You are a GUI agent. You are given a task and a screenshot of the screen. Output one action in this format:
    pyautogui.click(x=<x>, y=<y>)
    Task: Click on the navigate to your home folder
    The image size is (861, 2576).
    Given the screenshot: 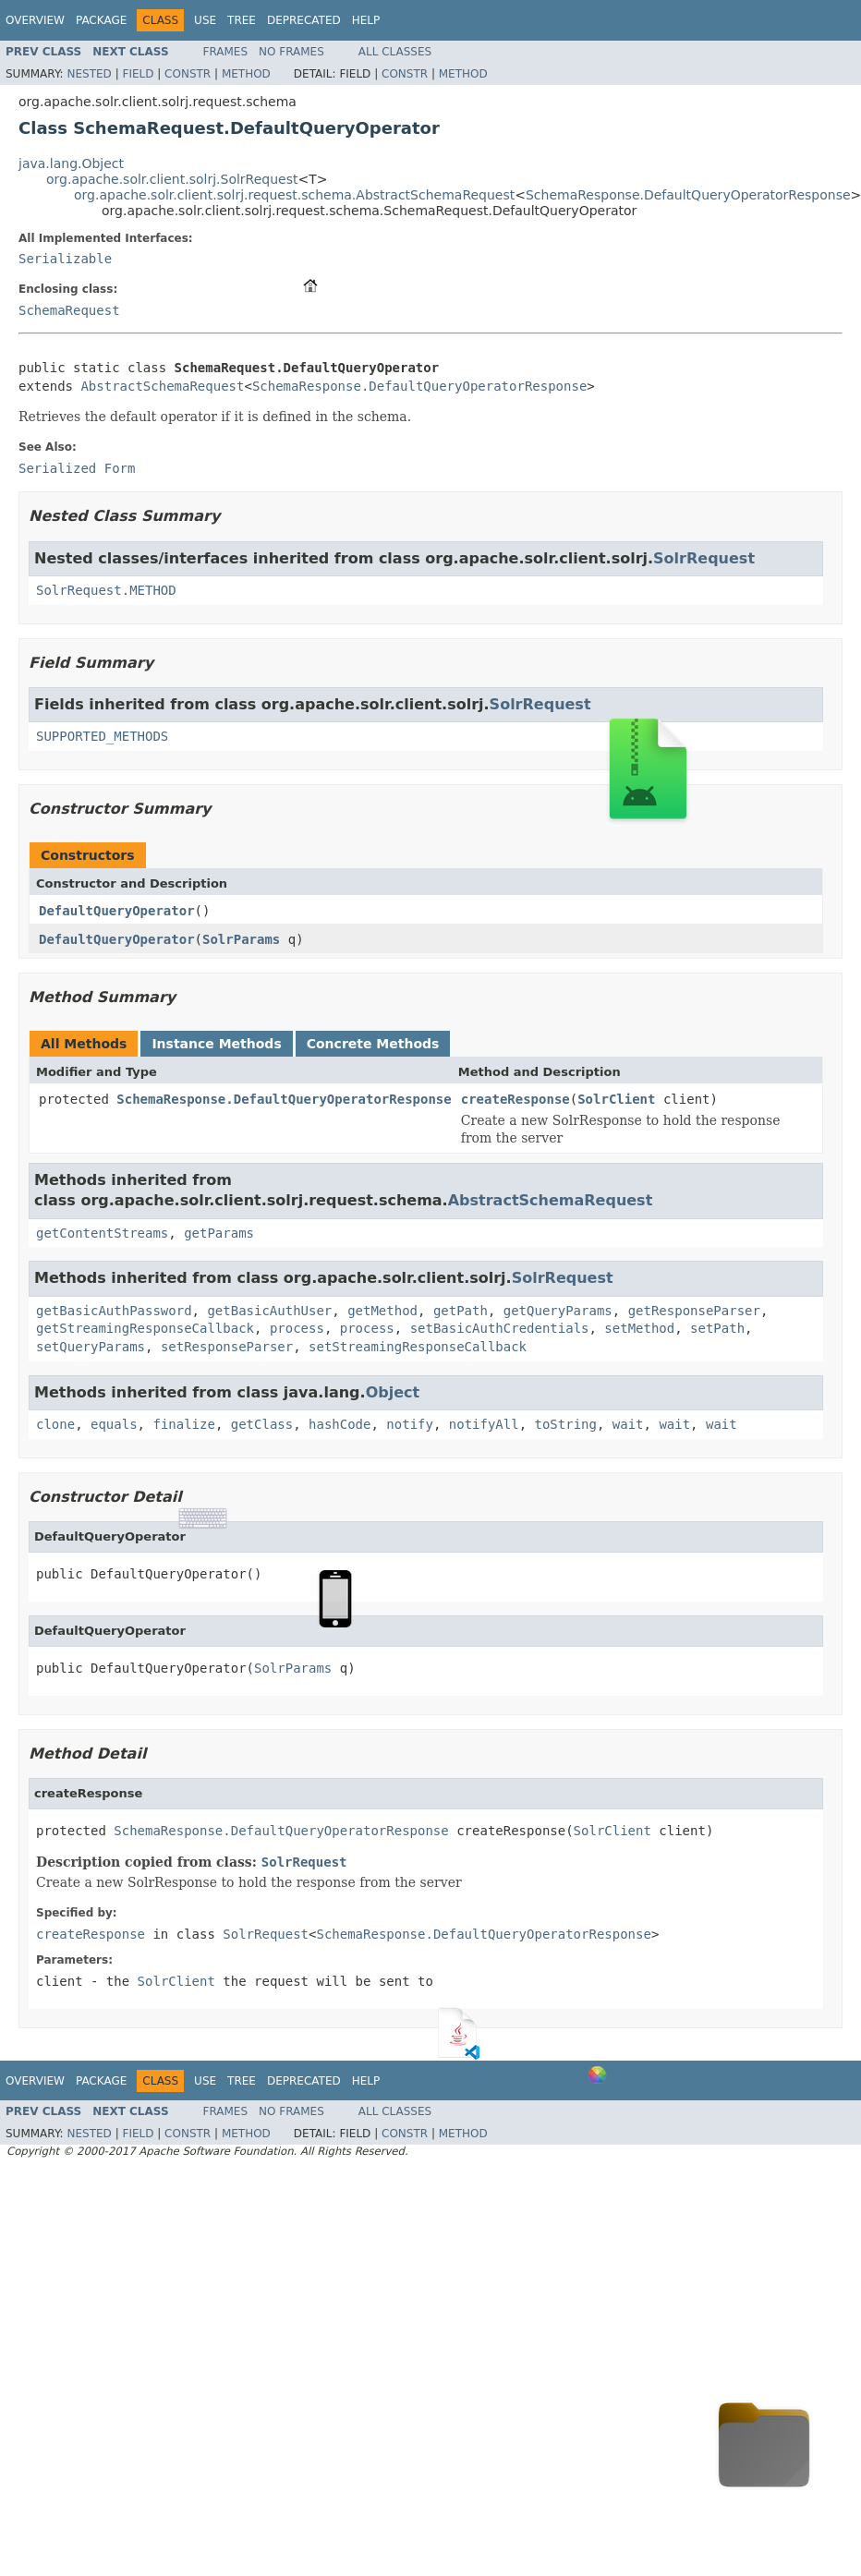 What is the action you would take?
    pyautogui.click(x=310, y=285)
    